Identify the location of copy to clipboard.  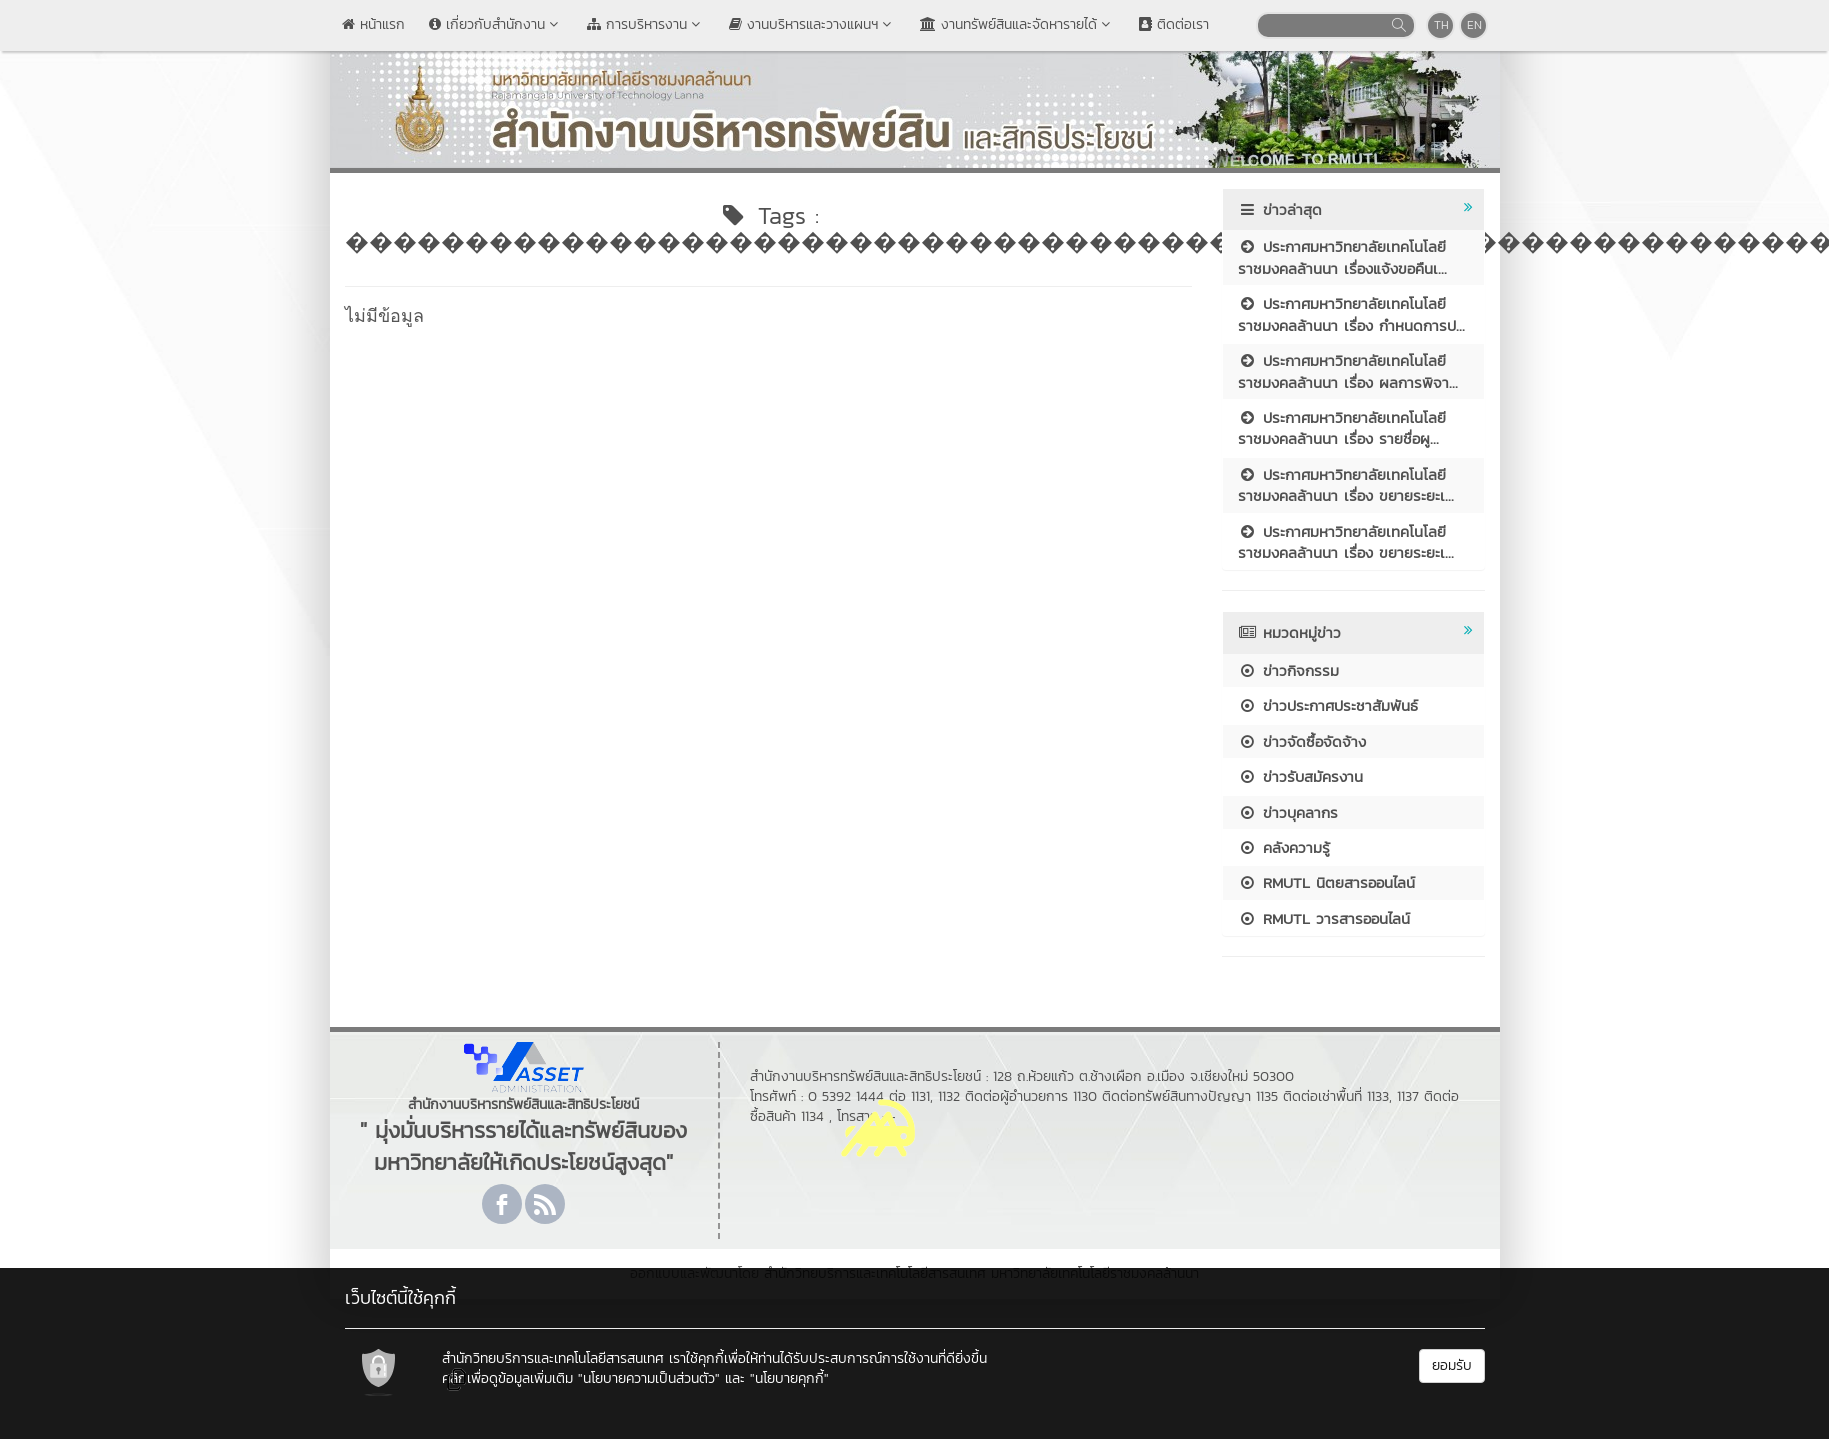
(456, 1379).